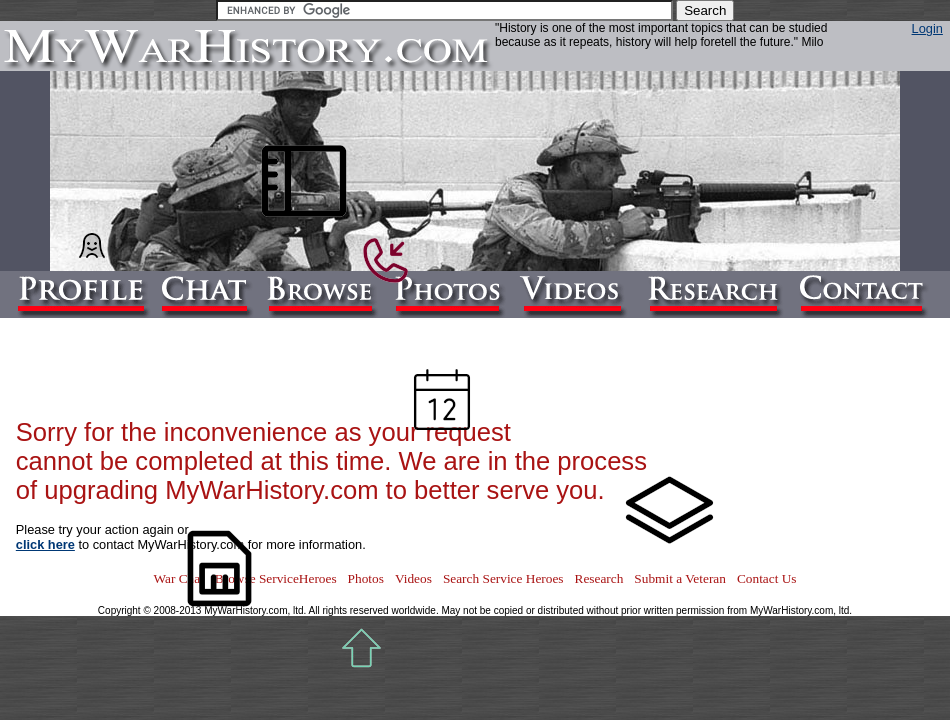 Image resolution: width=950 pixels, height=720 pixels. Describe the element at coordinates (92, 247) in the screenshot. I see `linux operating system logo` at that location.